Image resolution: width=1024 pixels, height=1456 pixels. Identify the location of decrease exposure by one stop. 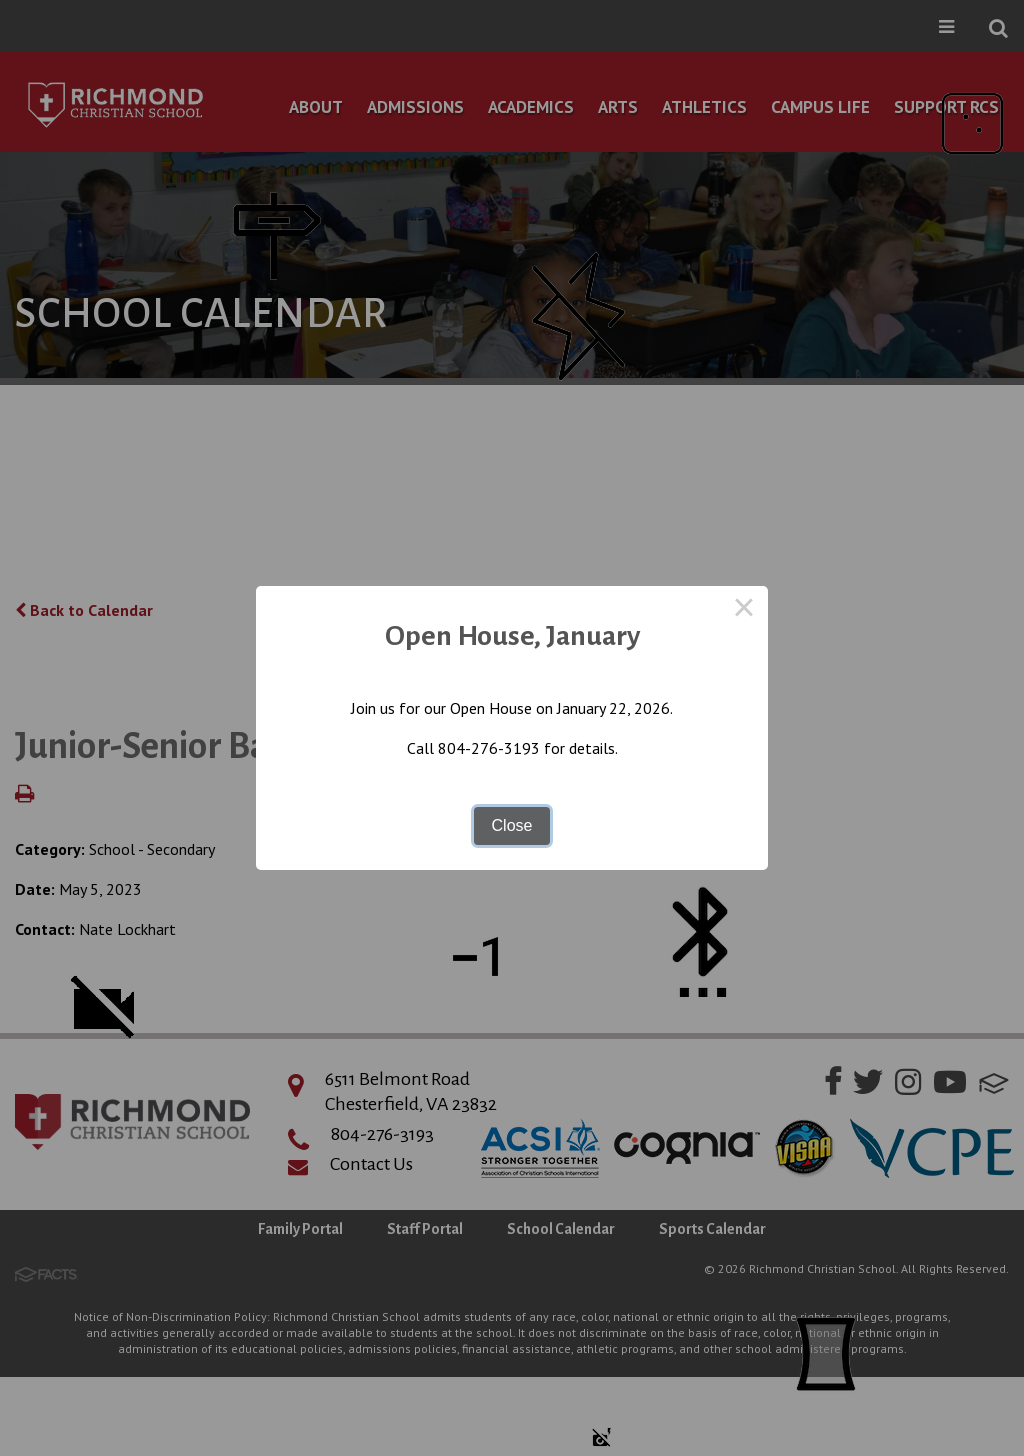
(477, 958).